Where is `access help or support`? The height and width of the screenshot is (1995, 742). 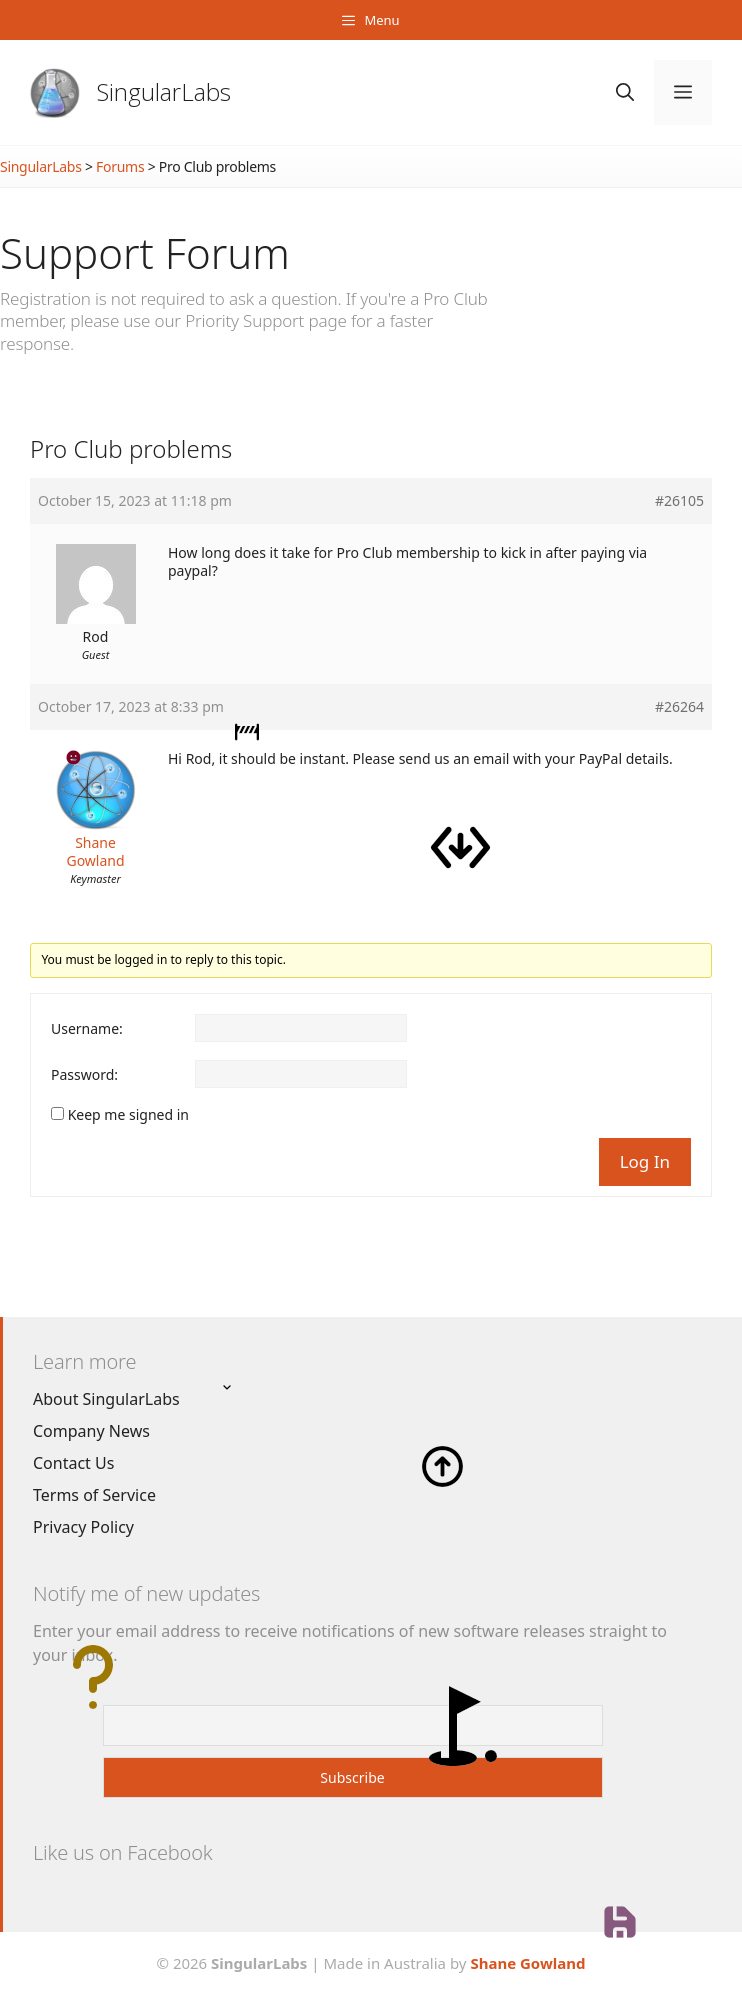 access help or support is located at coordinates (93, 1677).